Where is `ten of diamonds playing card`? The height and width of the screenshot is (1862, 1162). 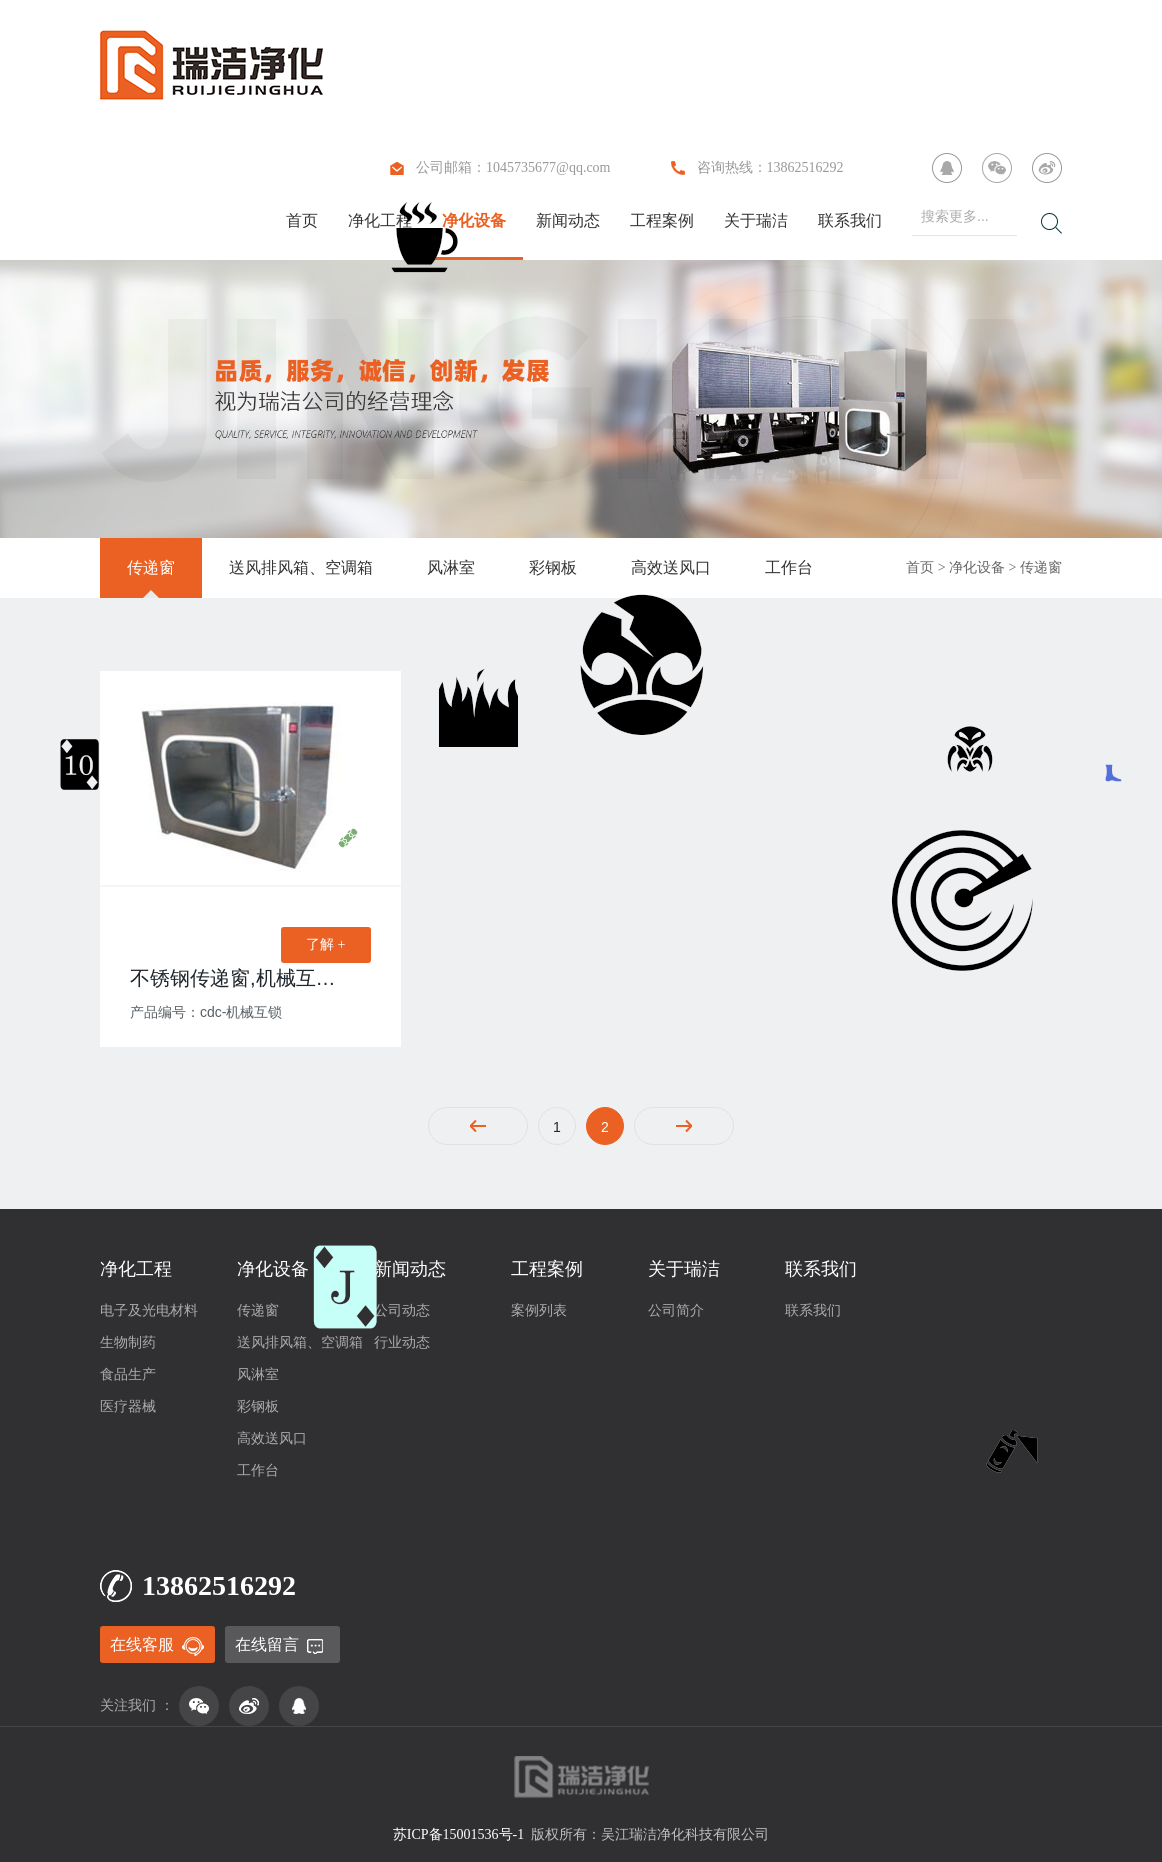 ten of diamonds playing card is located at coordinates (79, 764).